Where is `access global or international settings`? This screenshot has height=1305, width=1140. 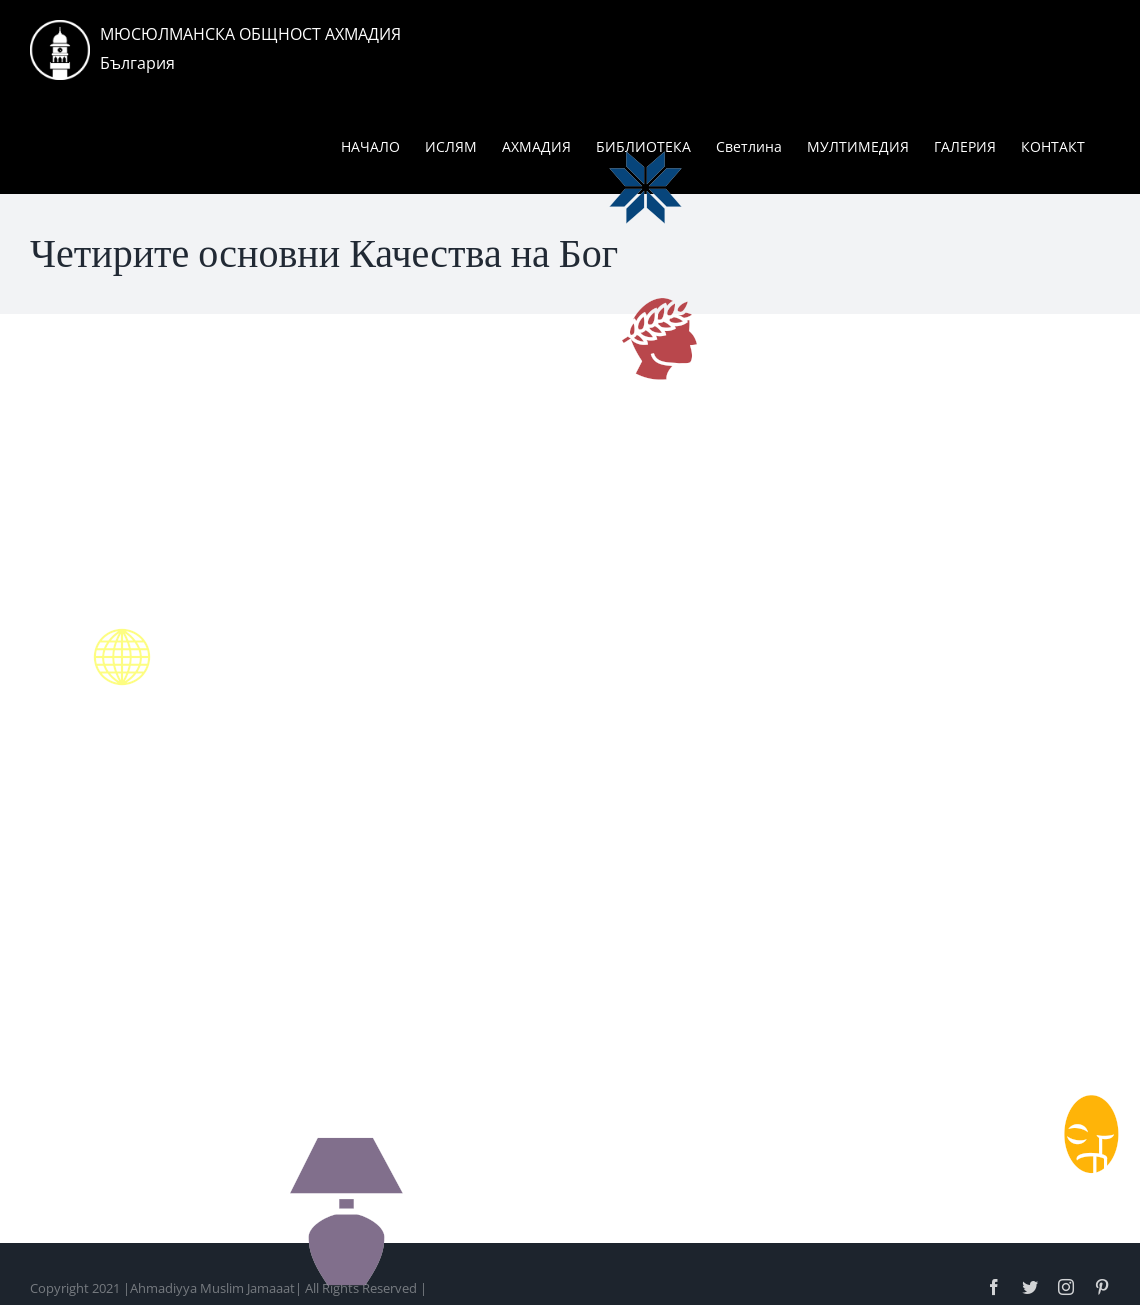 access global or international settings is located at coordinates (122, 657).